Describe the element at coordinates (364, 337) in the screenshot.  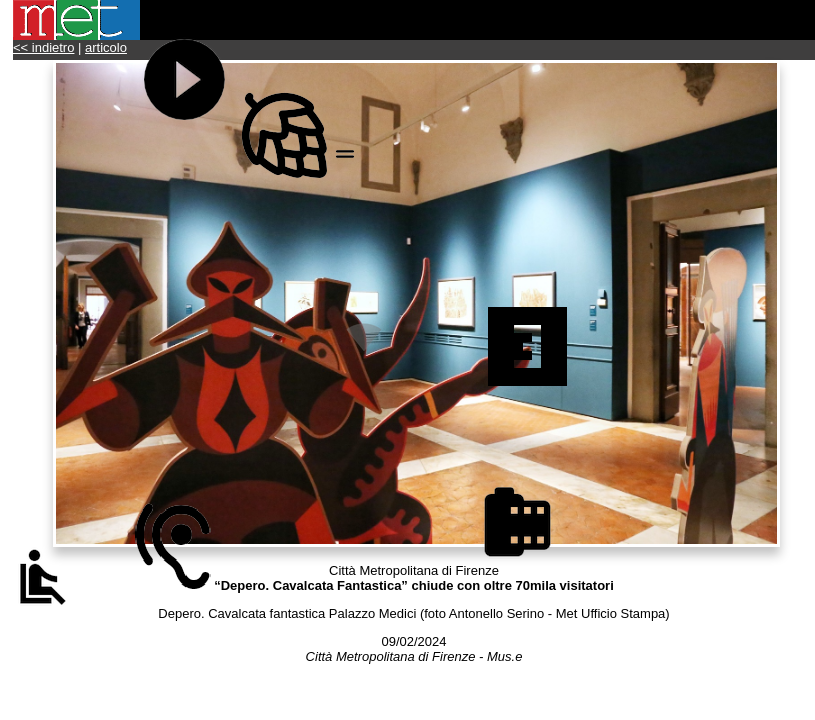
I see `indicates no wifi signal available` at that location.